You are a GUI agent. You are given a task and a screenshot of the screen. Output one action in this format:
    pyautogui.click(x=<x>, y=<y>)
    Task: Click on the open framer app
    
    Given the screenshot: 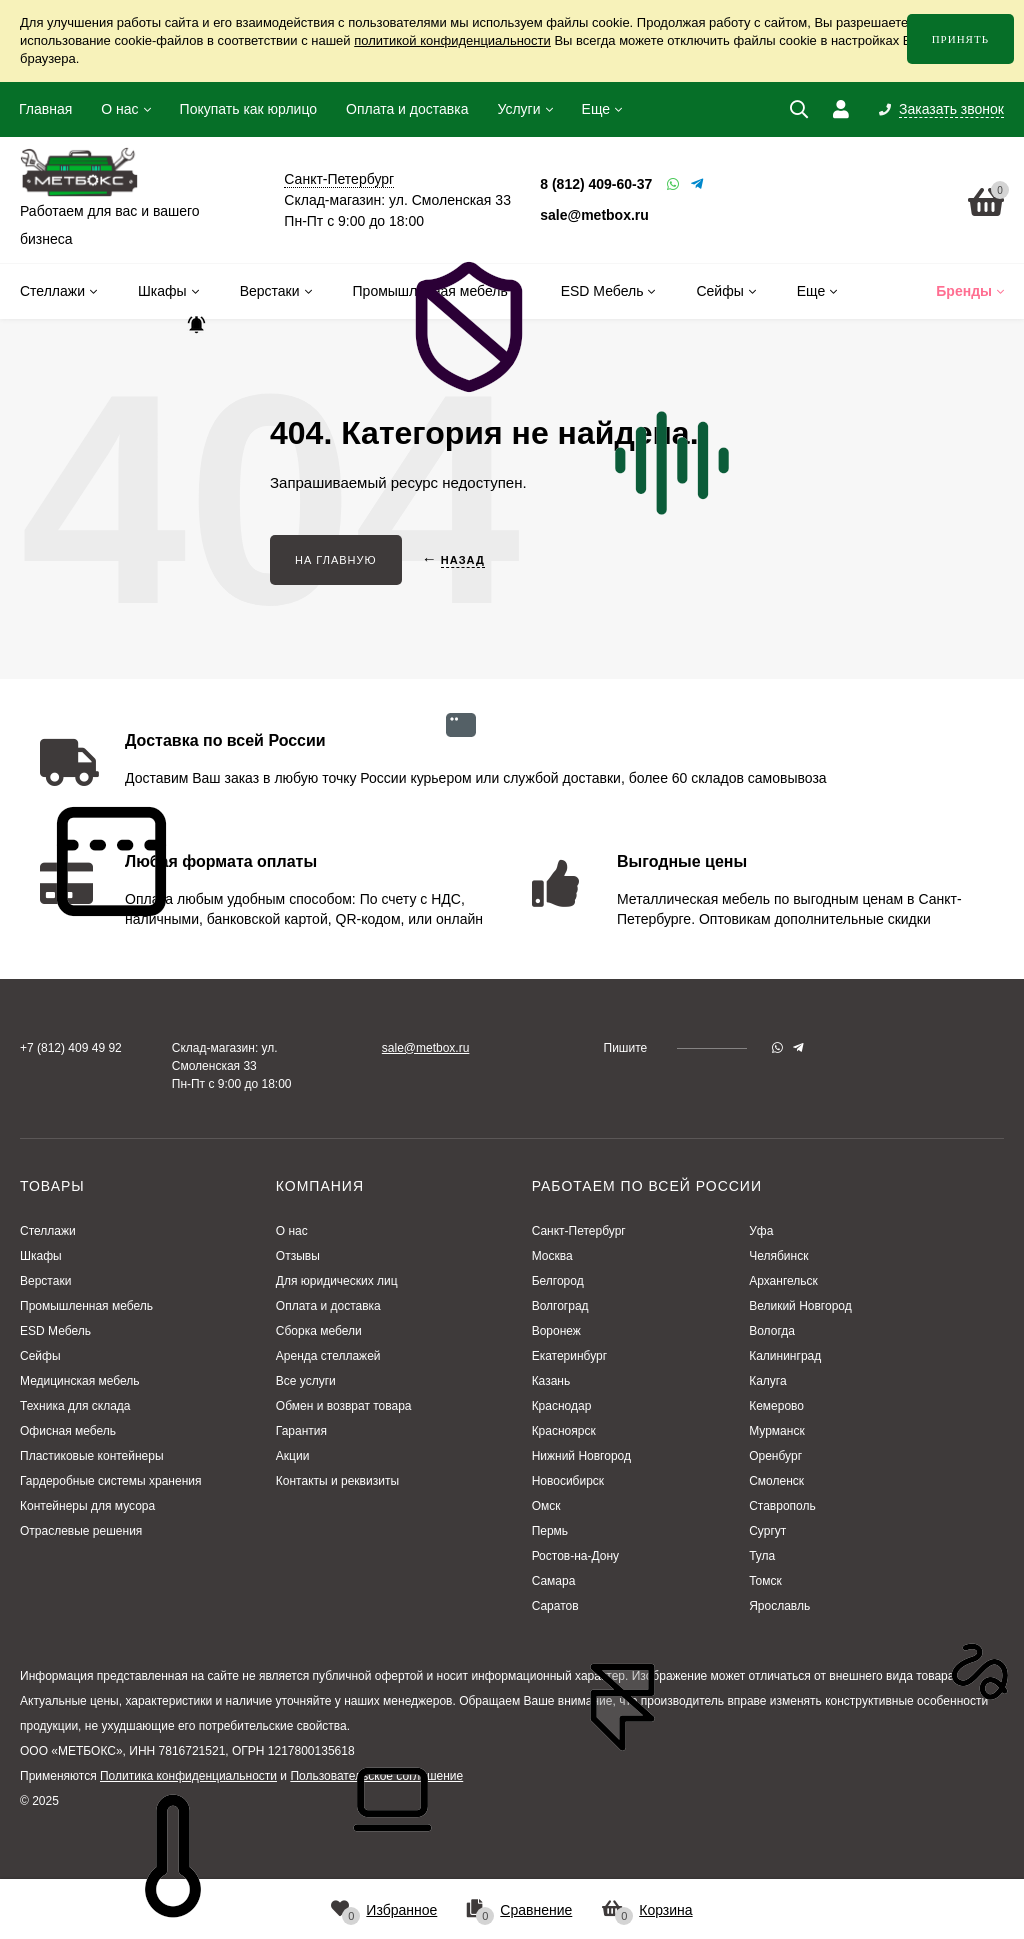 What is the action you would take?
    pyautogui.click(x=622, y=1702)
    